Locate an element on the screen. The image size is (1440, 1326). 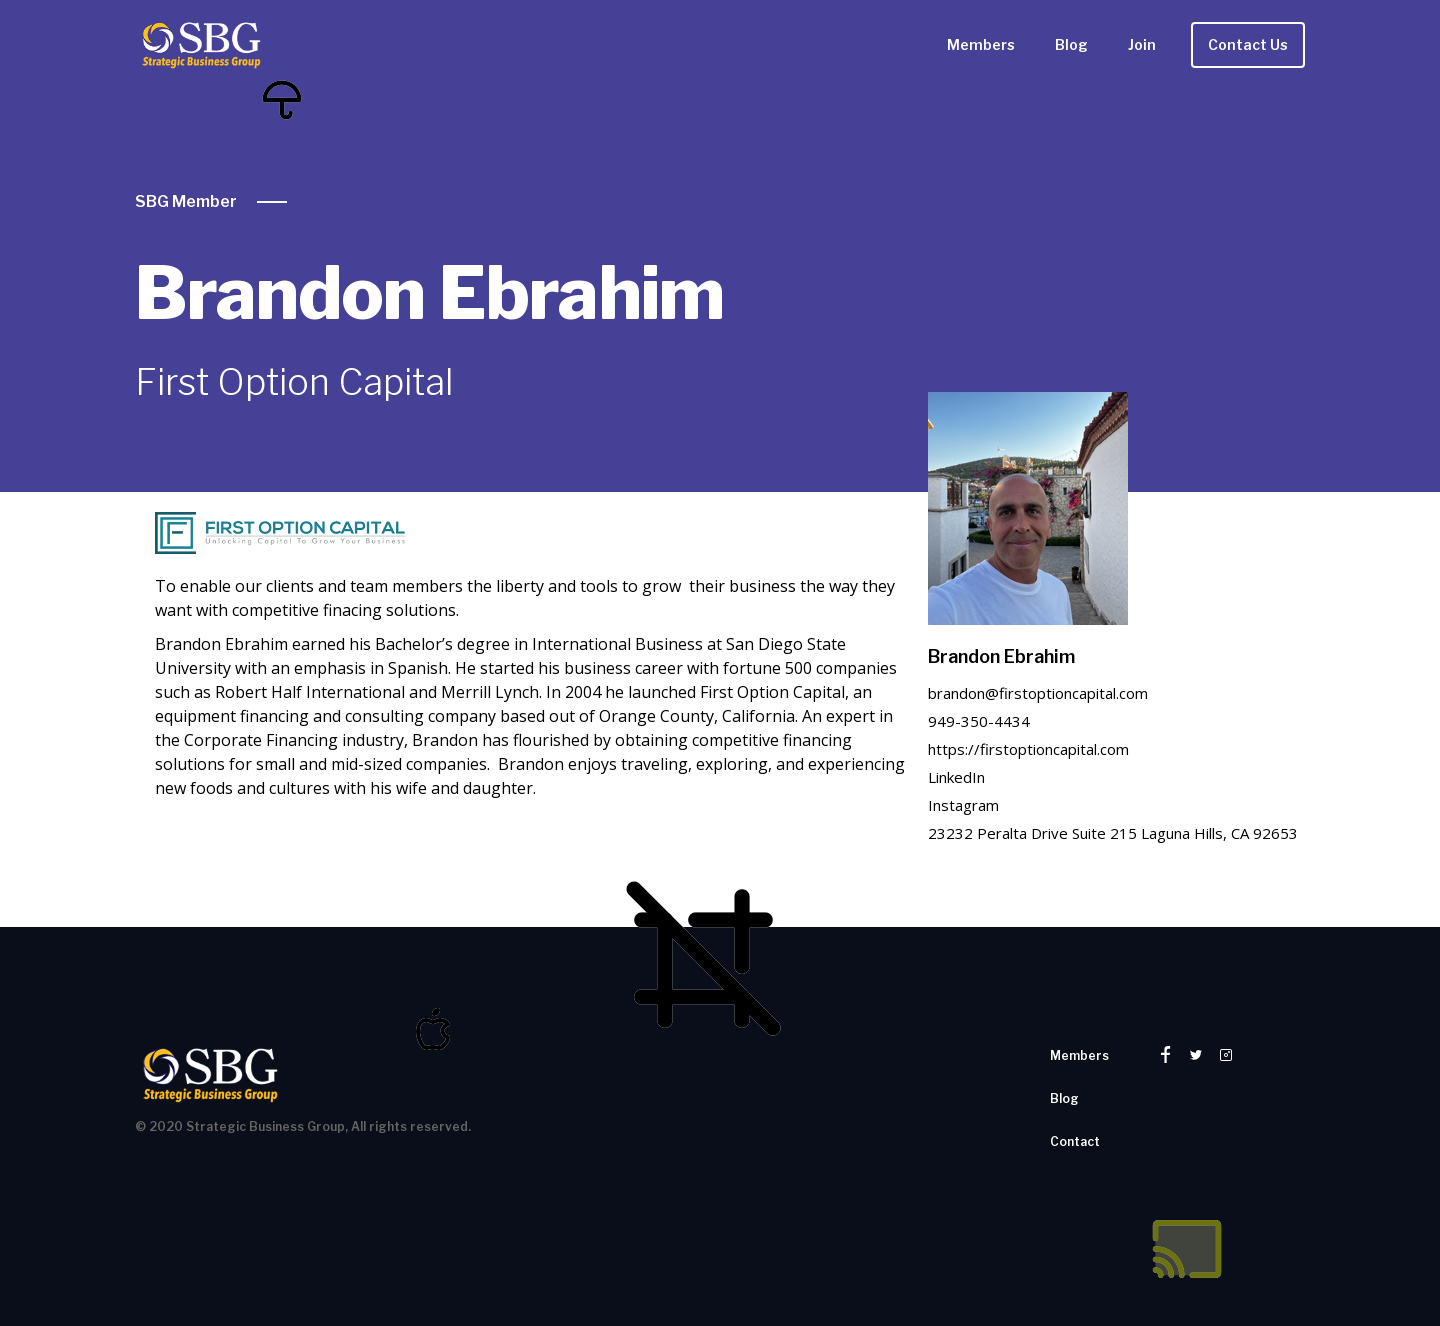
cast your screen to another device is located at coordinates (1187, 1249).